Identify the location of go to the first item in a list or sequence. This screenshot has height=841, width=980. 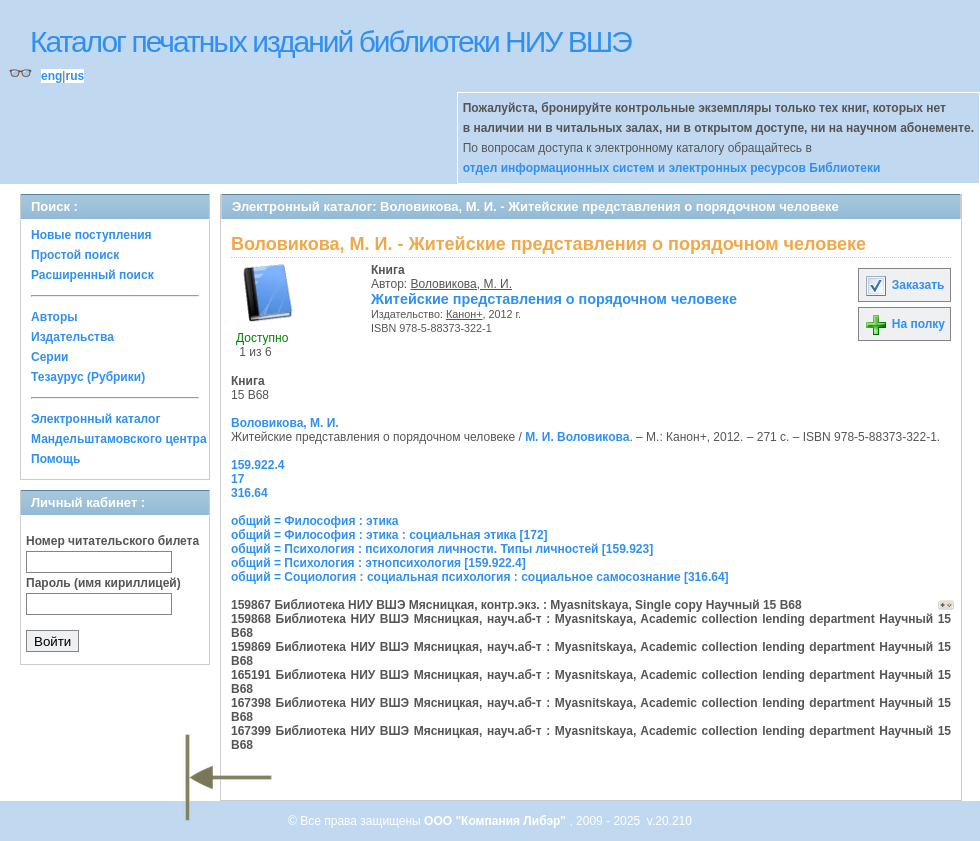
(228, 777).